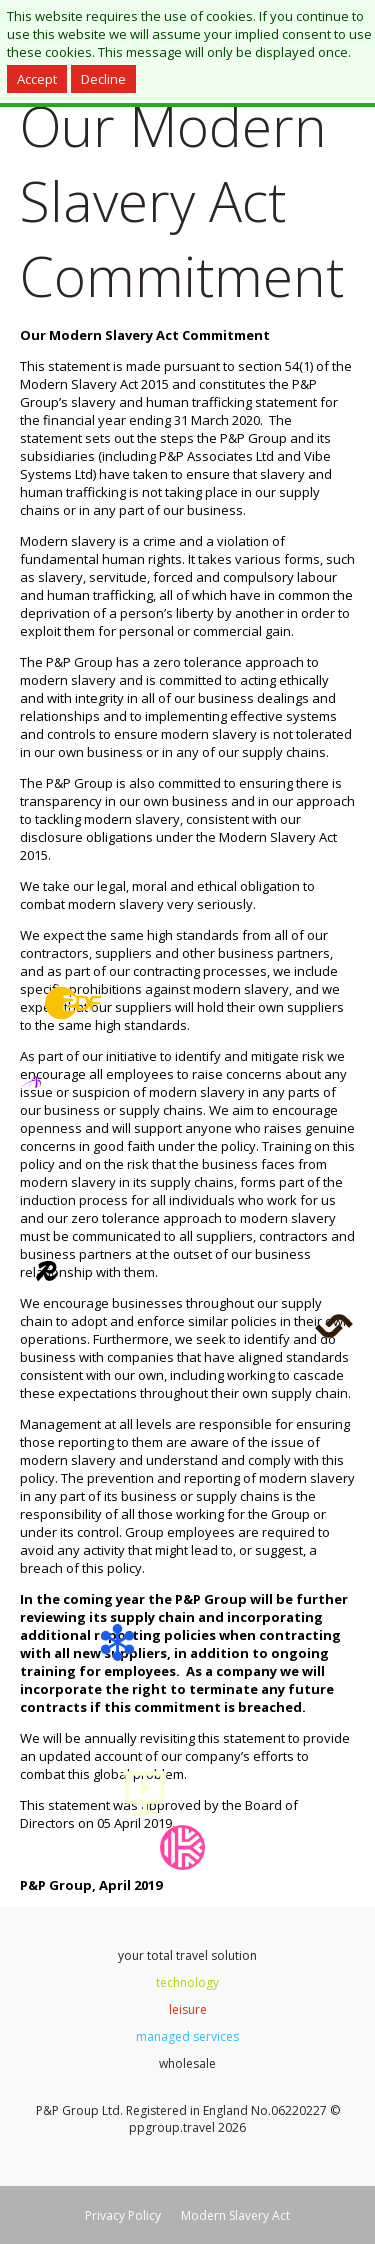  Describe the element at coordinates (117, 1642) in the screenshot. I see `launch GoToMeeting app` at that location.